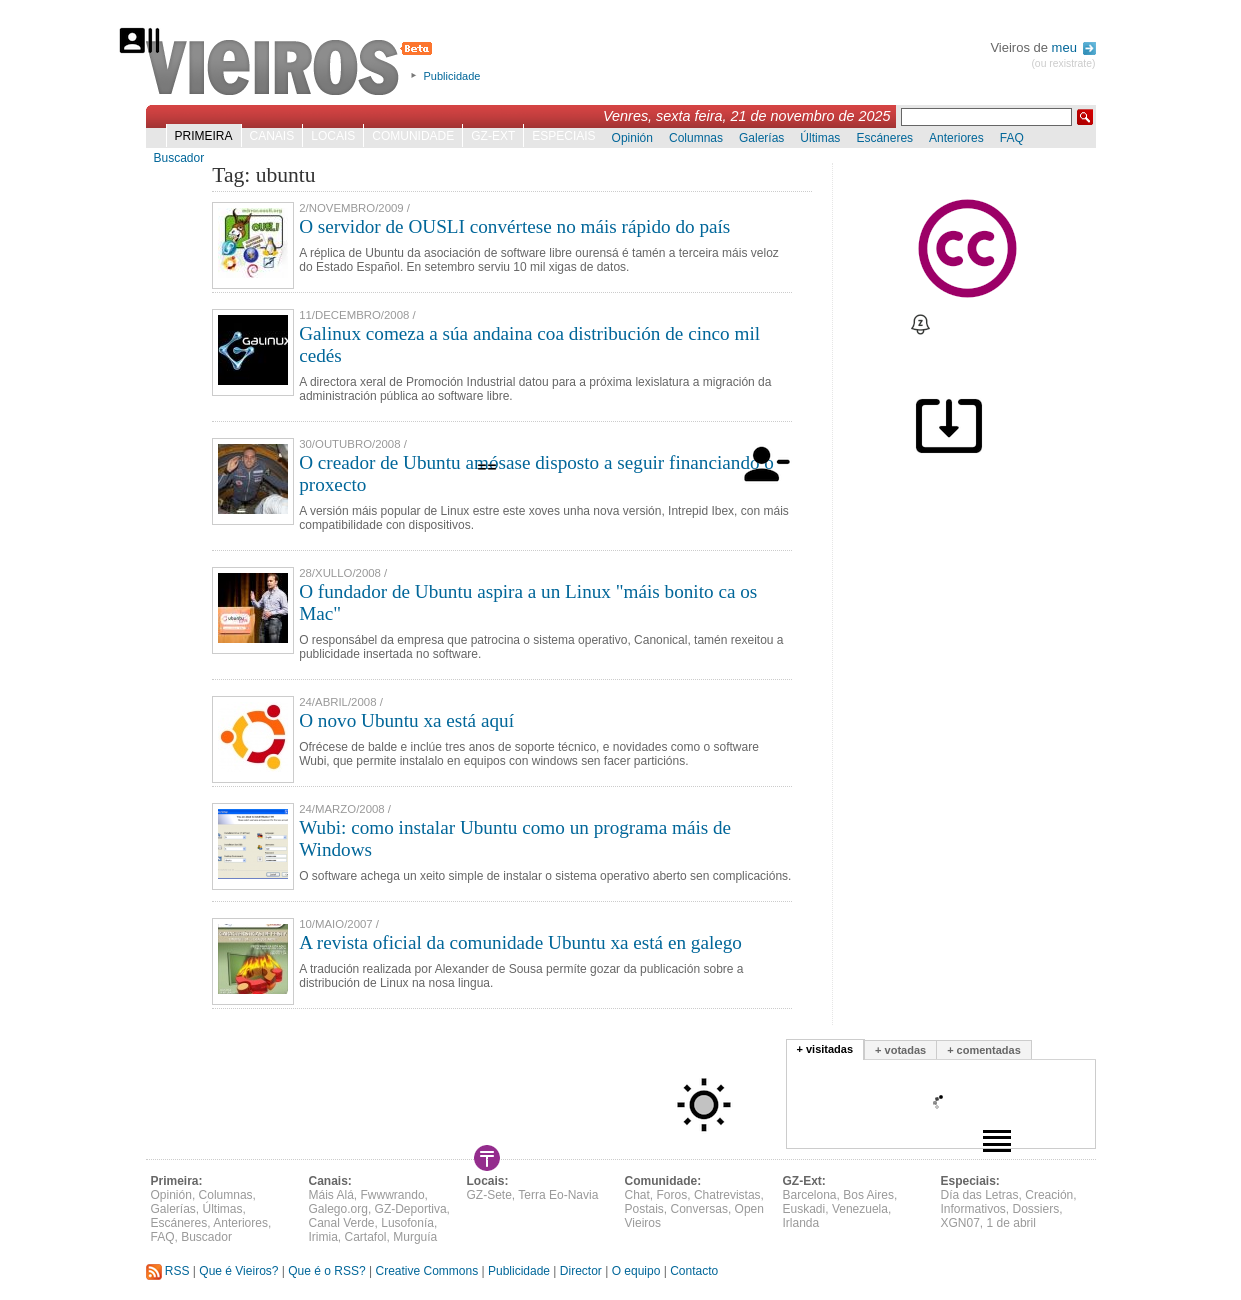 The height and width of the screenshot is (1300, 1241). What do you see at coordinates (997, 1141) in the screenshot?
I see `open navigation menu` at bounding box center [997, 1141].